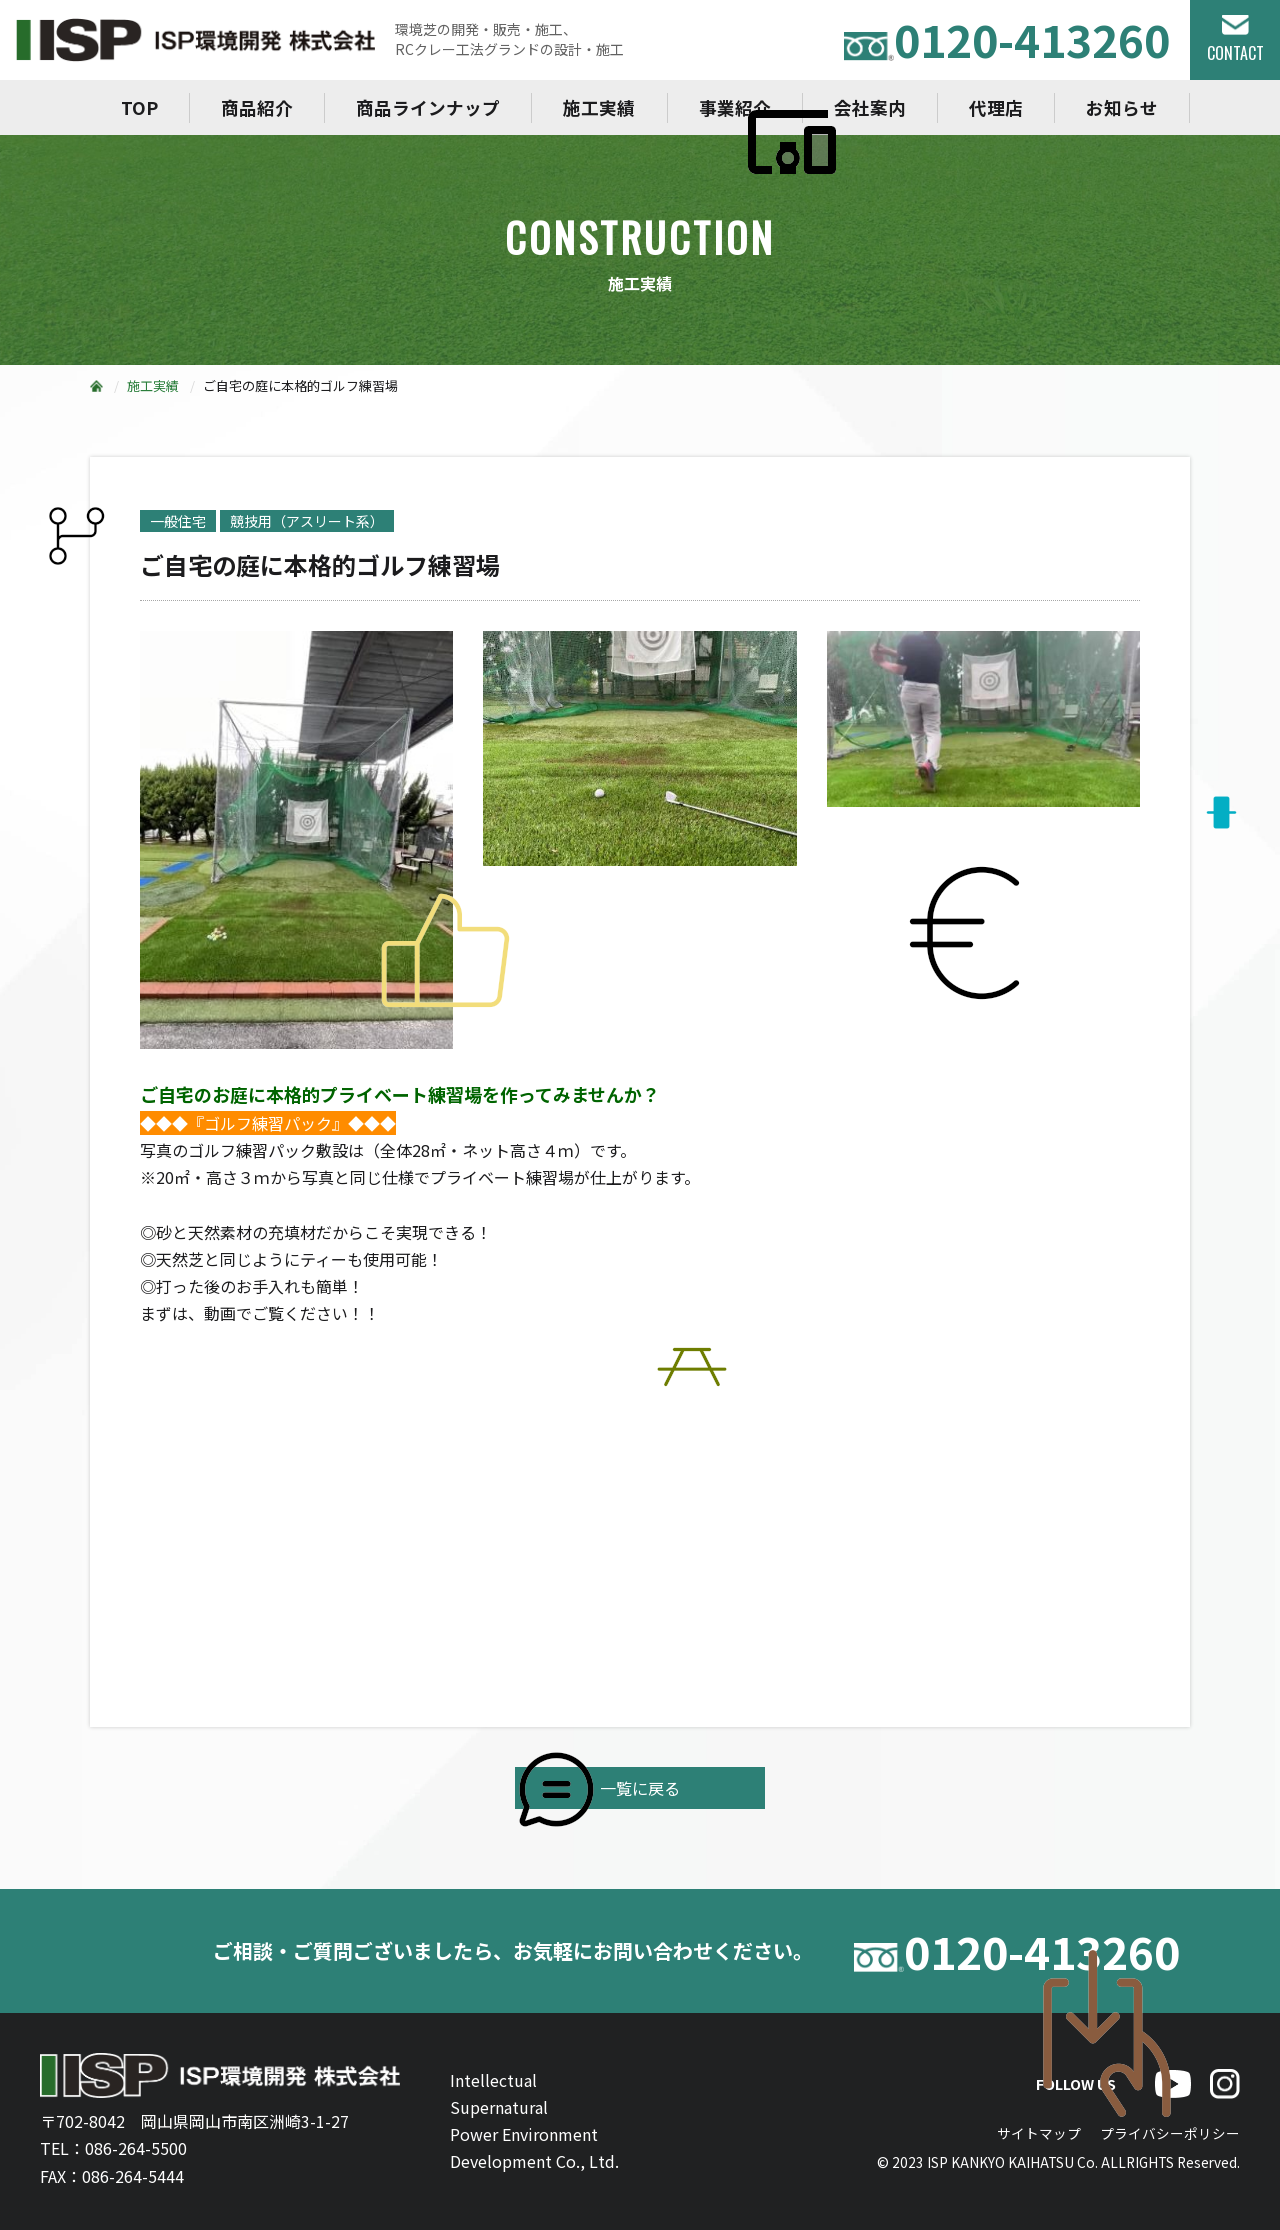  I want to click on view repository branches, so click(73, 536).